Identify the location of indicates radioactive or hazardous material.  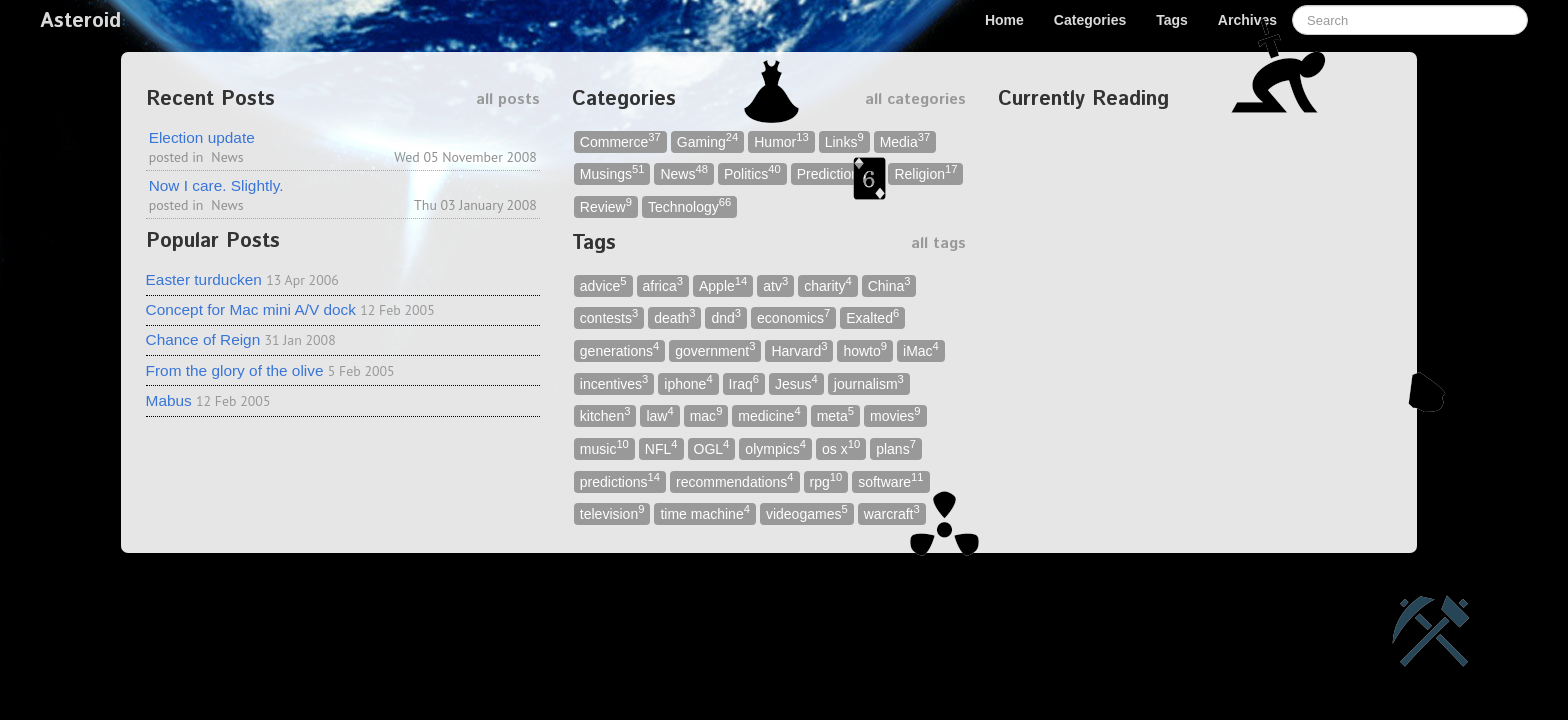
(944, 523).